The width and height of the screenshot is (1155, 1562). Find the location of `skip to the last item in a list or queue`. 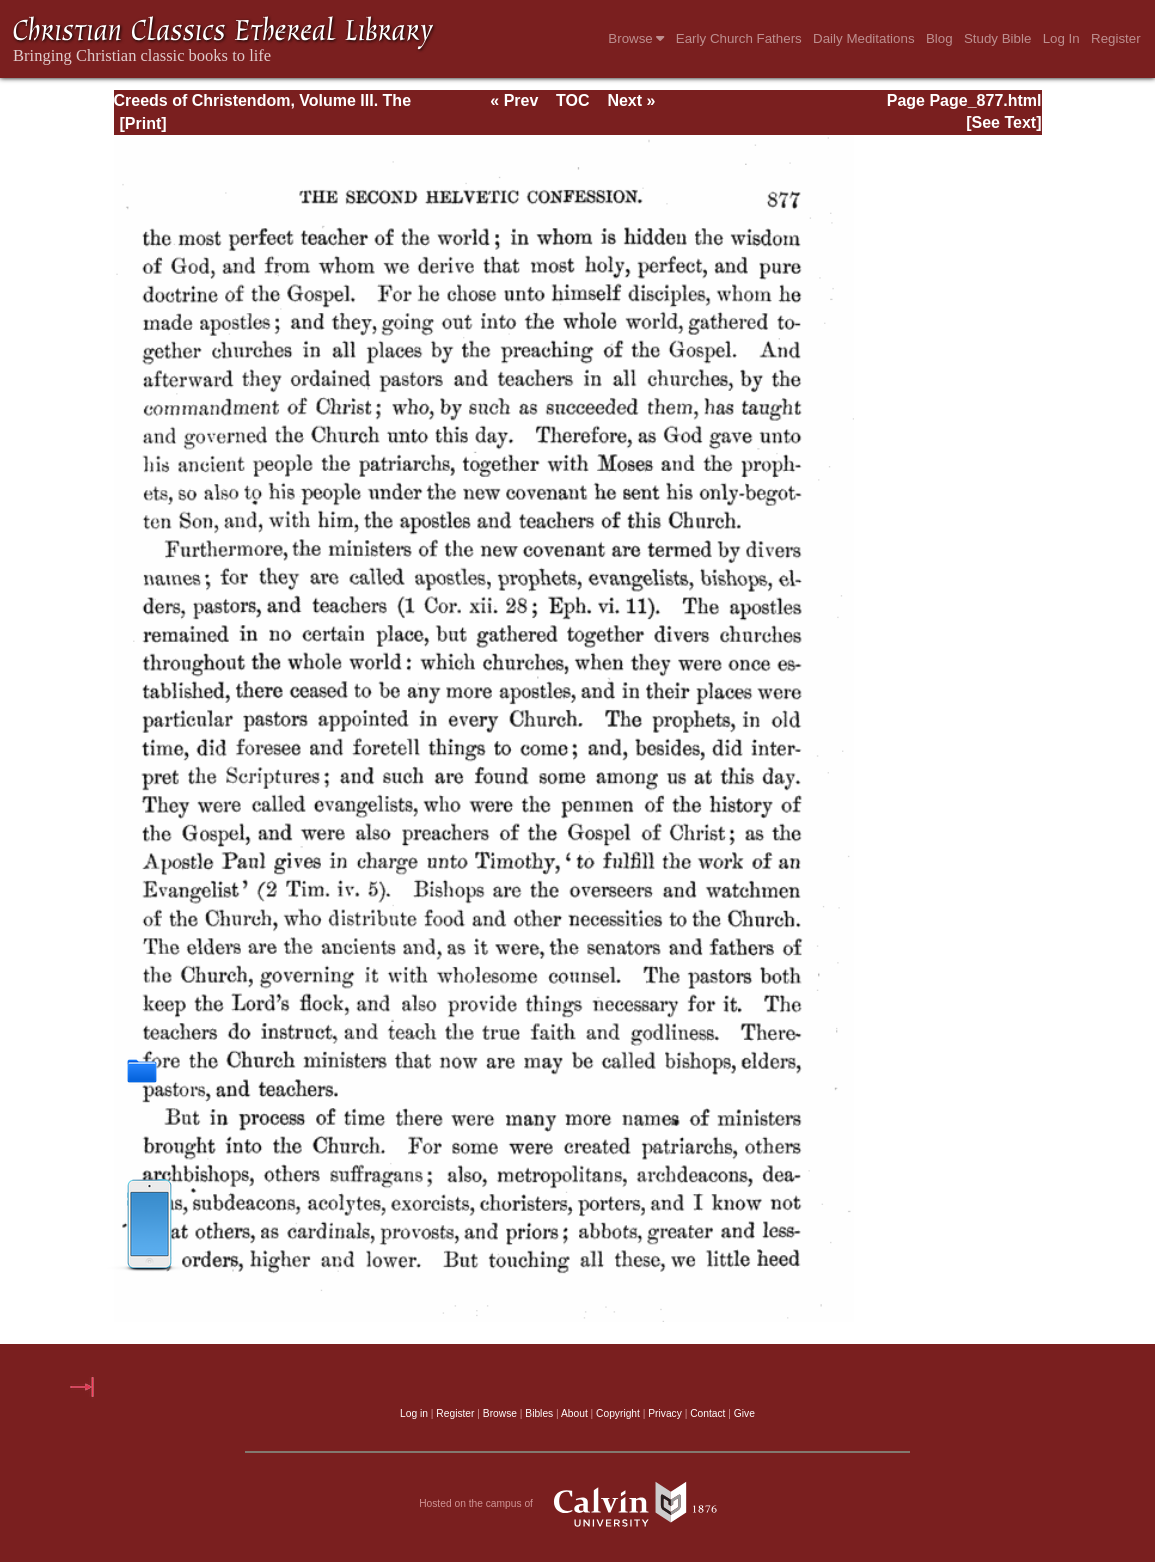

skip to the last item in a list or queue is located at coordinates (82, 1387).